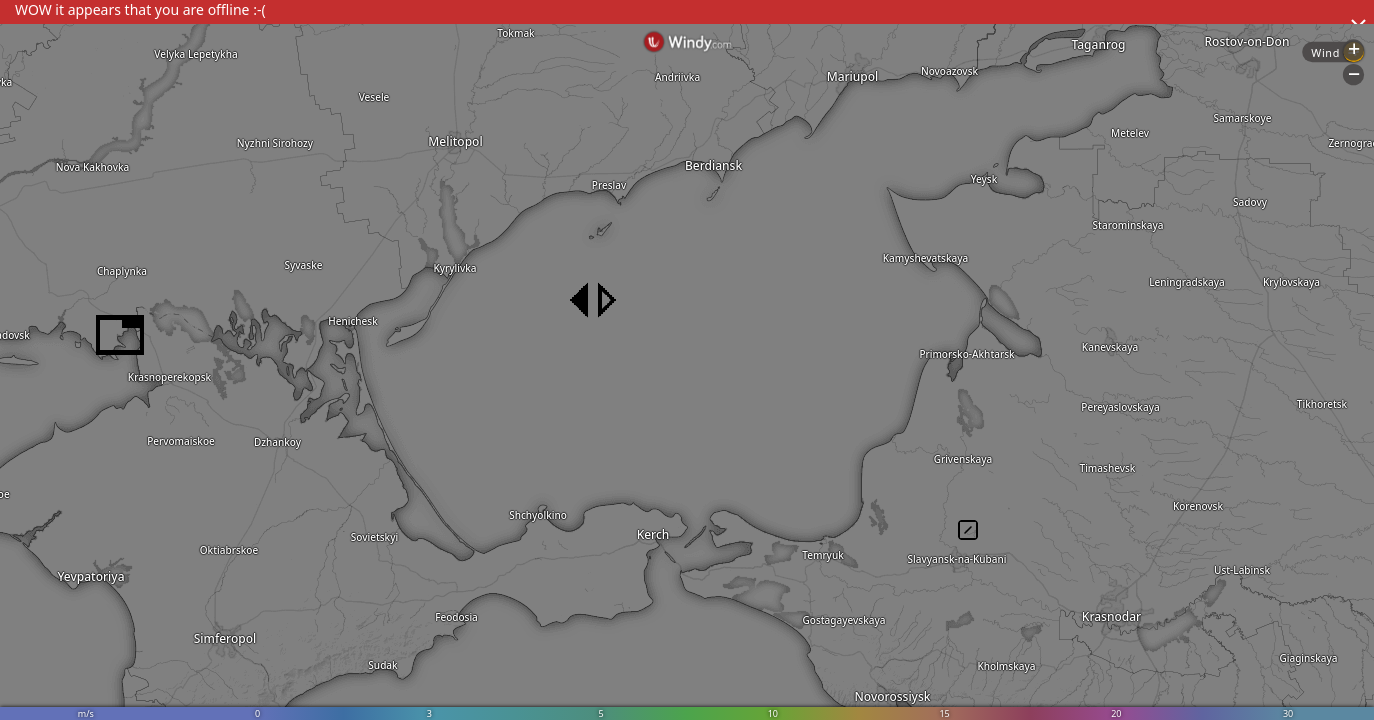 This screenshot has height=720, width=1374. Describe the element at coordinates (593, 300) in the screenshot. I see `switch to the right panel or view` at that location.